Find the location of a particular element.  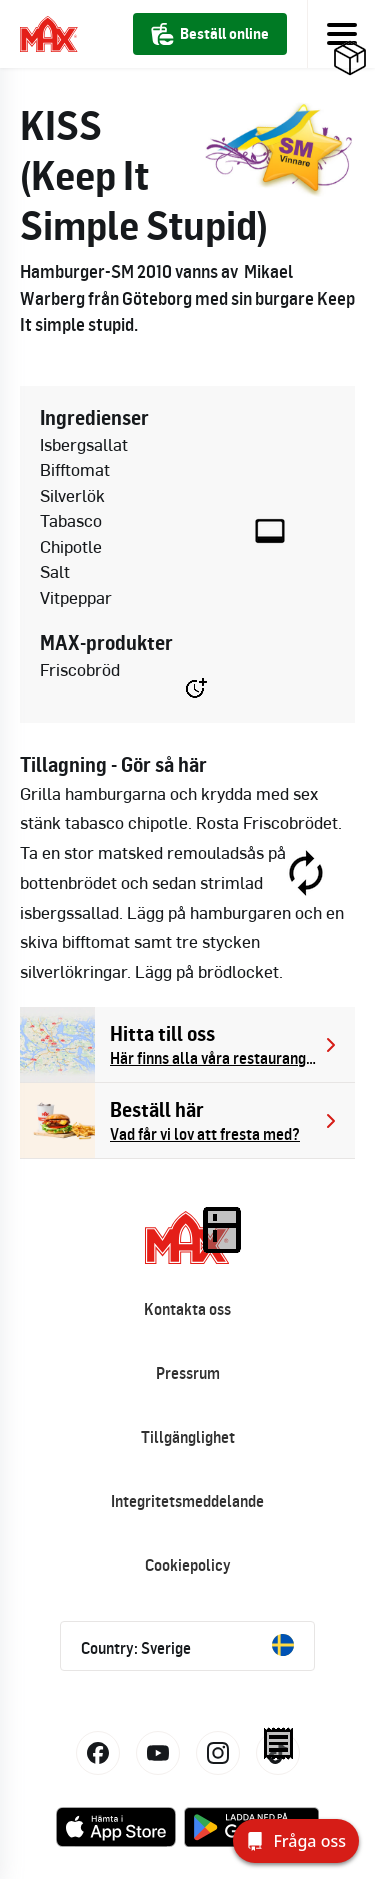

view order shipment details is located at coordinates (350, 58).